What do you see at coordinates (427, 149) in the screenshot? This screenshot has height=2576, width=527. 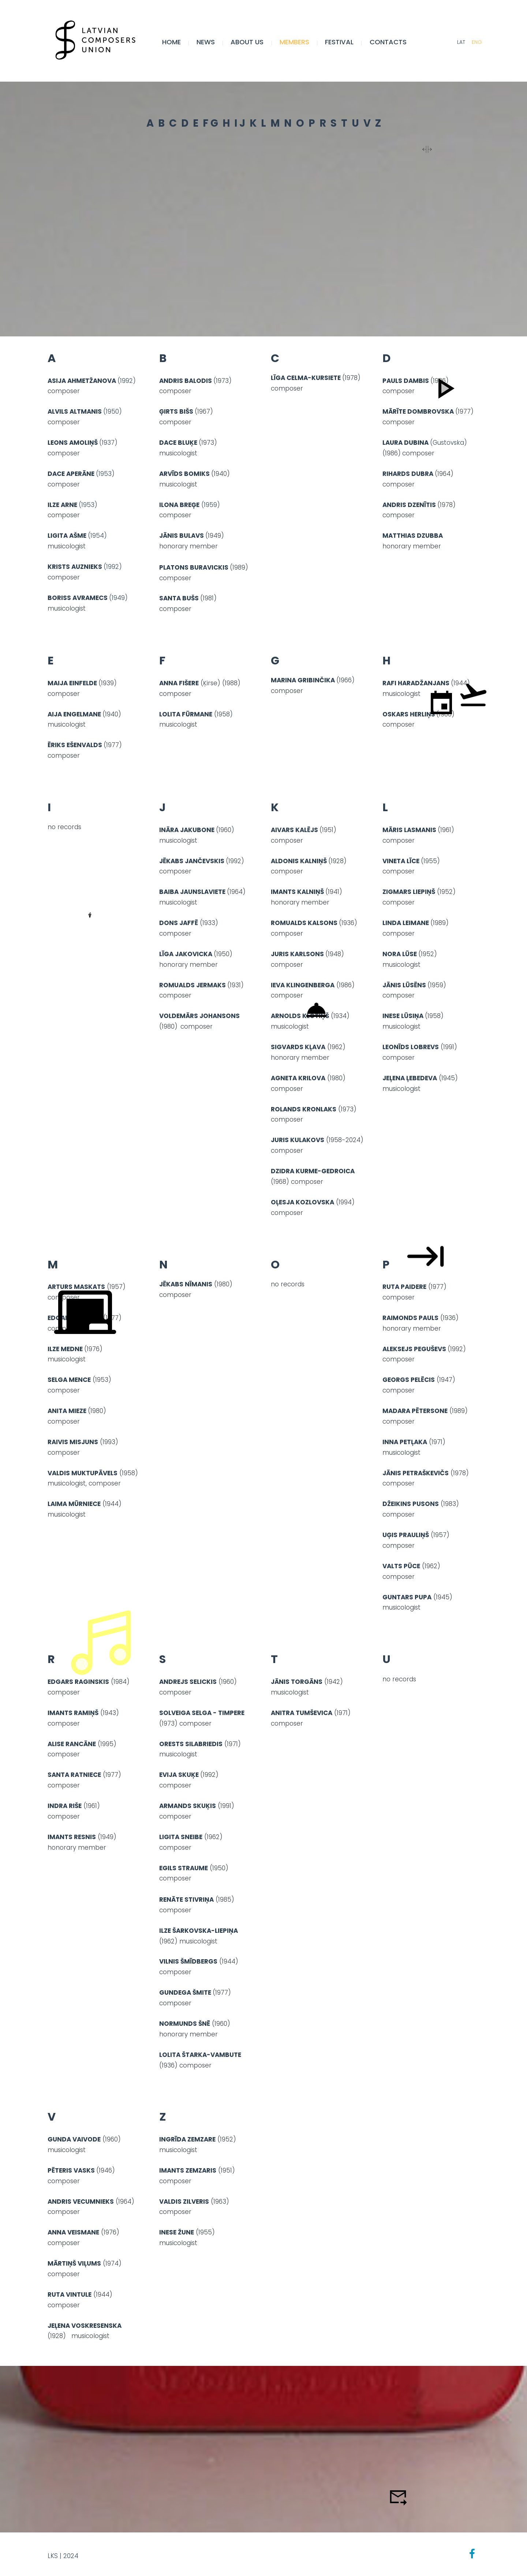 I see `split view horizontally` at bounding box center [427, 149].